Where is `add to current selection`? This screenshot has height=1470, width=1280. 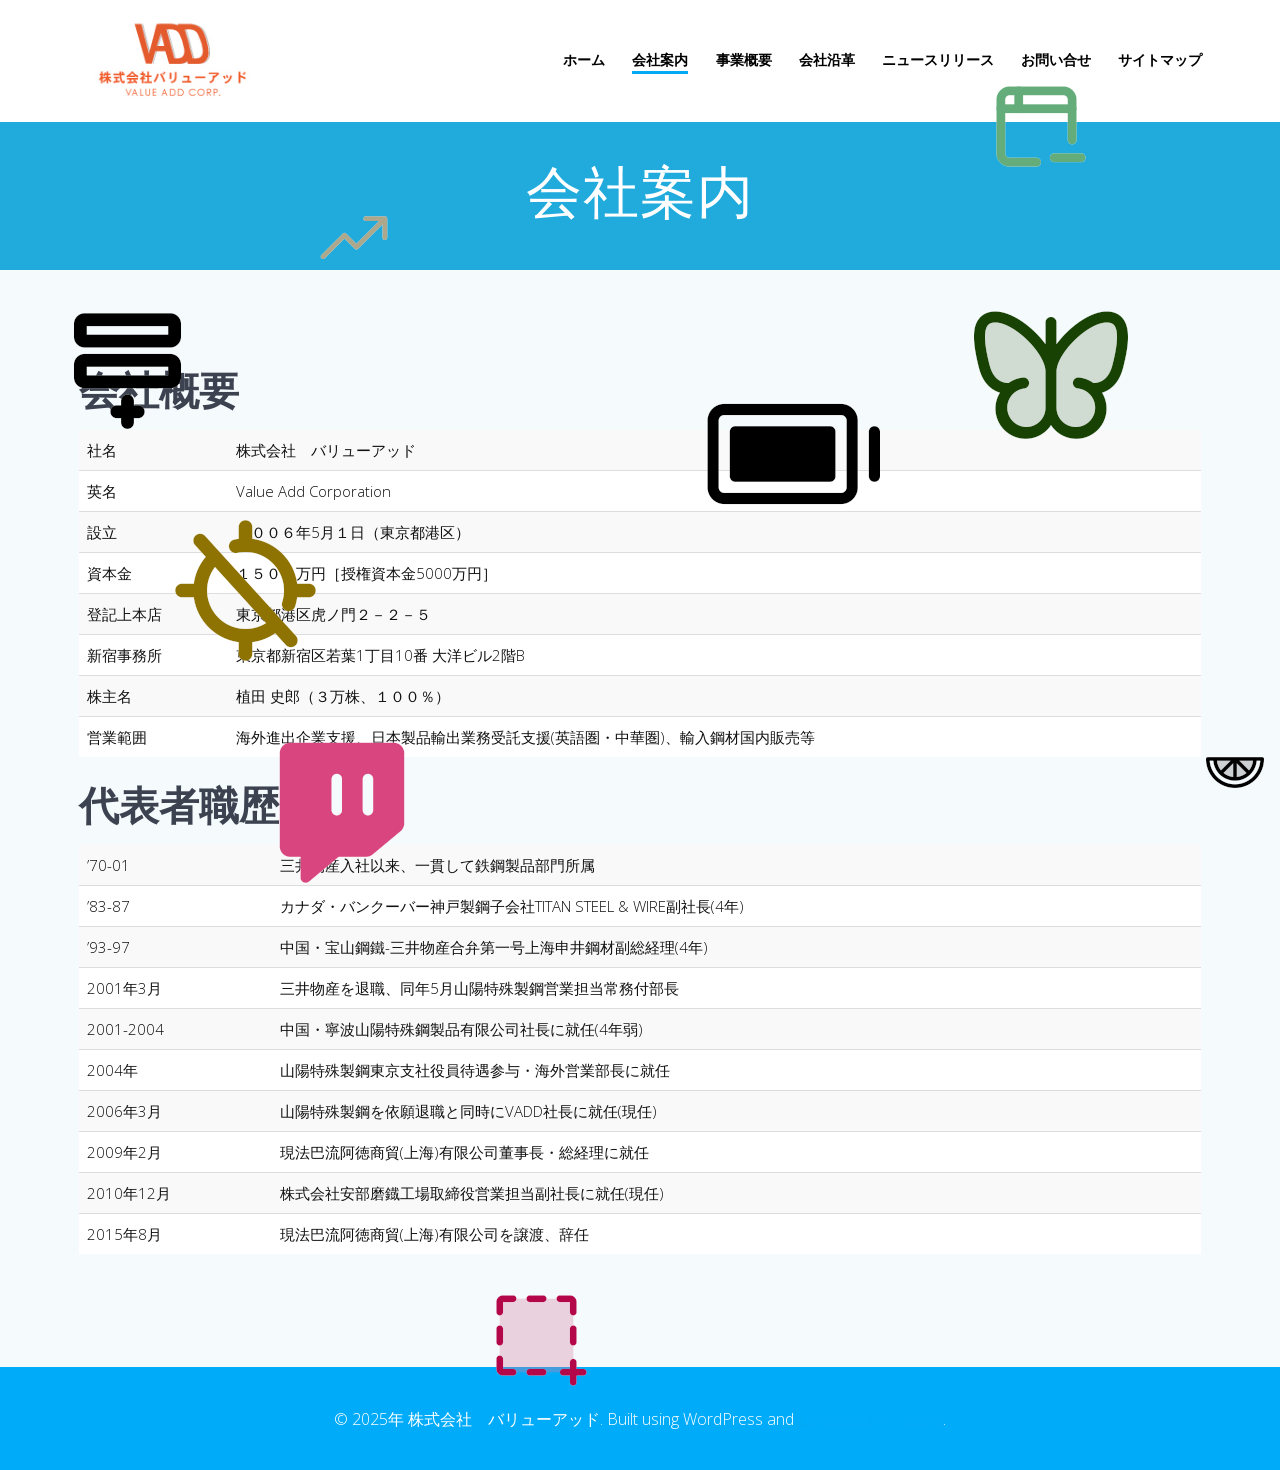
add to current selection is located at coordinates (536, 1335).